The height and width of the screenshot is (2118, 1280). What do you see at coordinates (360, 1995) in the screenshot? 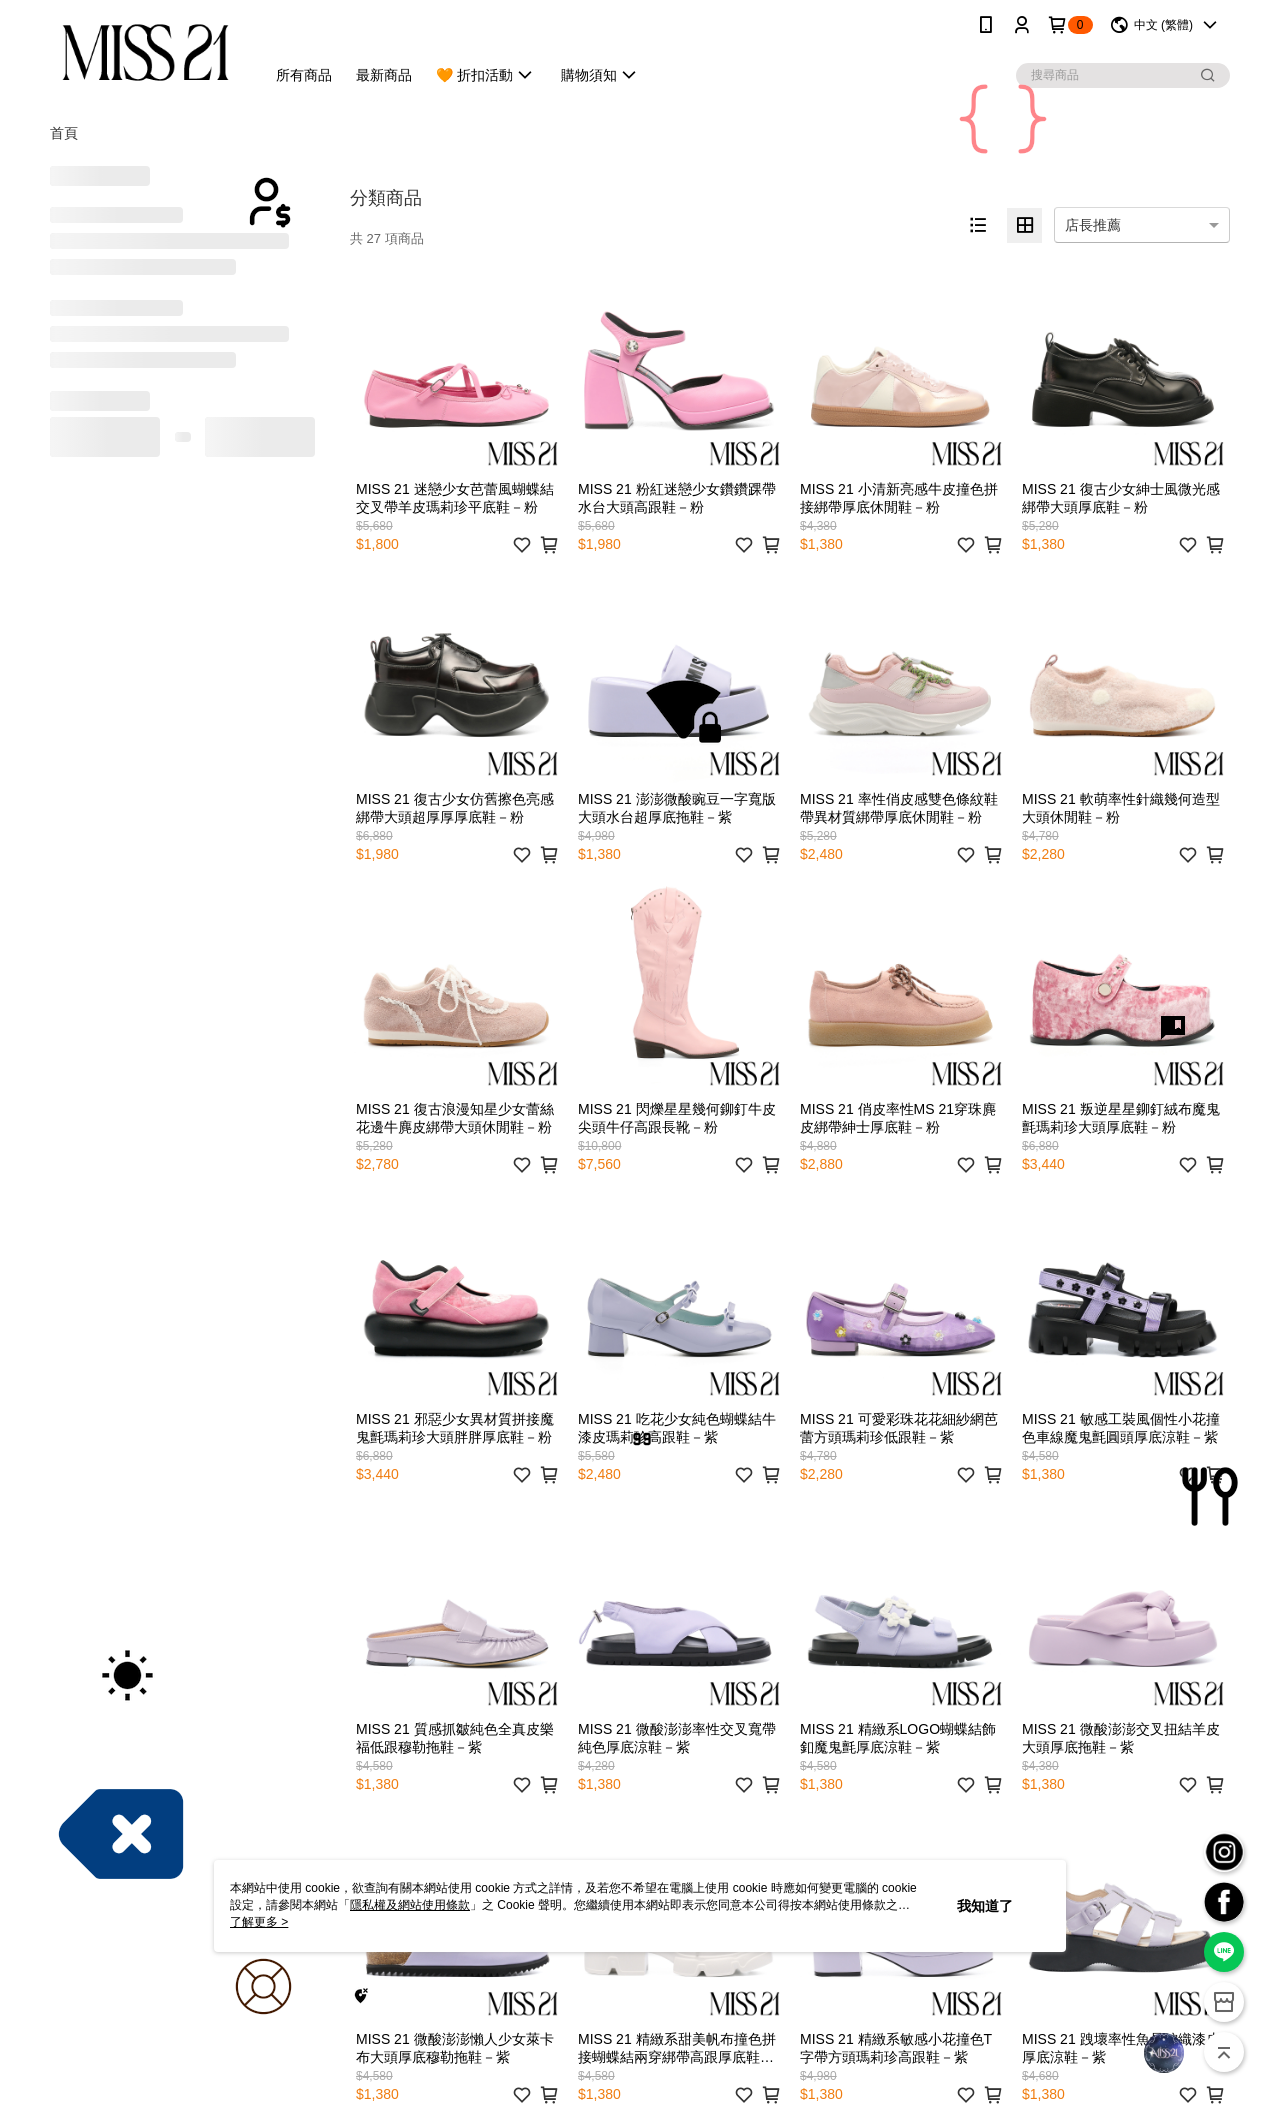
I see `remove a saved location pin` at bounding box center [360, 1995].